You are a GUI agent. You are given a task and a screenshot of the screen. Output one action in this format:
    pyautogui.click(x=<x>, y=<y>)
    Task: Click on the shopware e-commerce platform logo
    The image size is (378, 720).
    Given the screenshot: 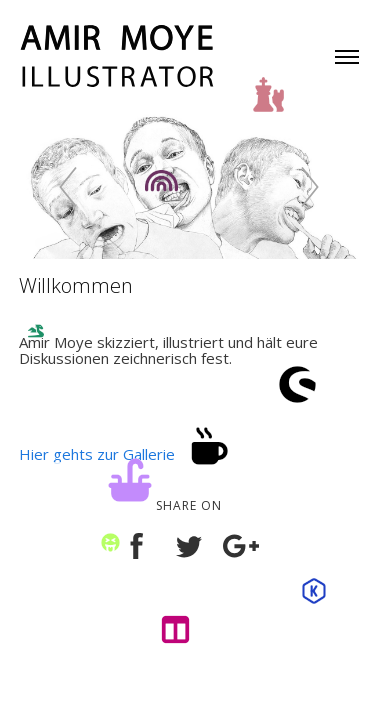 What is the action you would take?
    pyautogui.click(x=297, y=384)
    